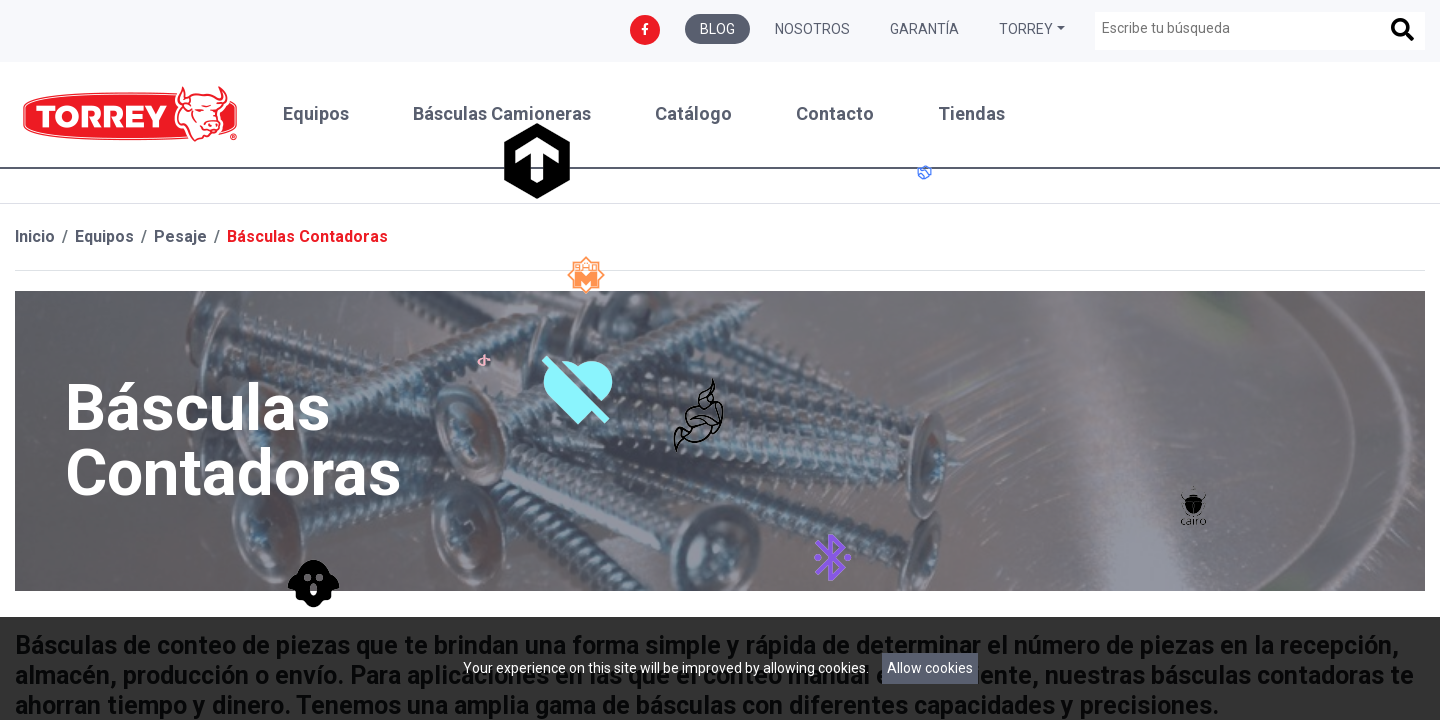 The width and height of the screenshot is (1440, 720). Describe the element at coordinates (1193, 505) in the screenshot. I see `Cairo graphics library logo` at that location.